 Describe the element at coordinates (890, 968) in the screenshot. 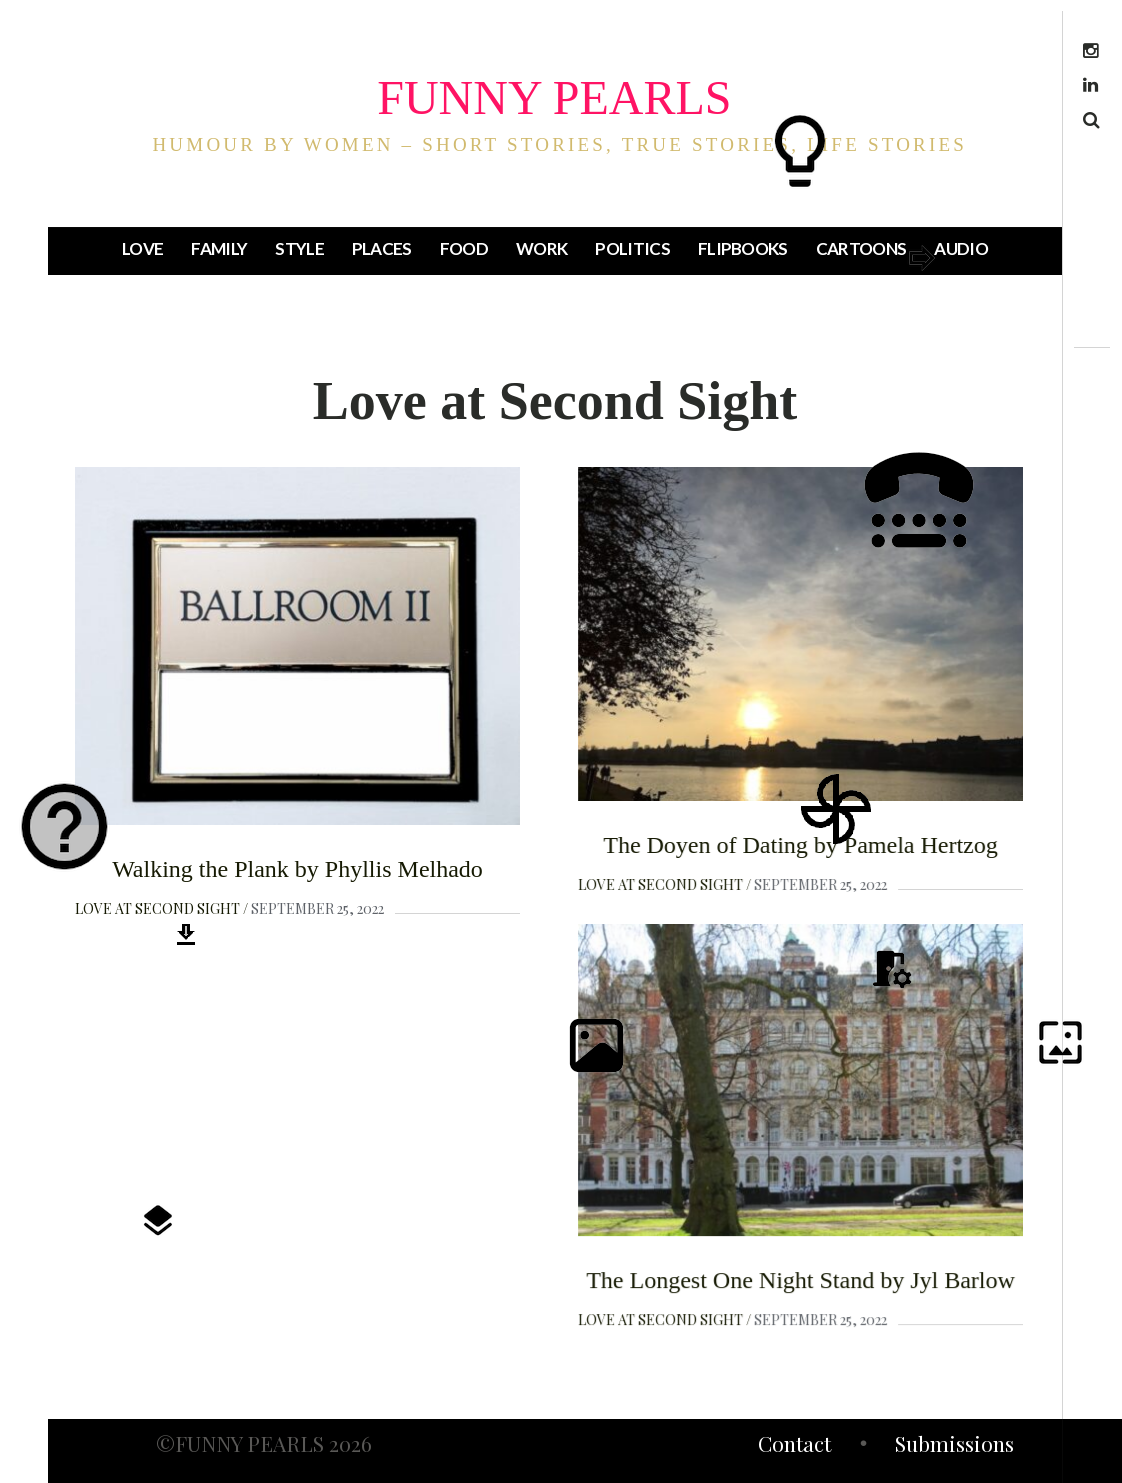

I see `adjust room or space settings` at that location.